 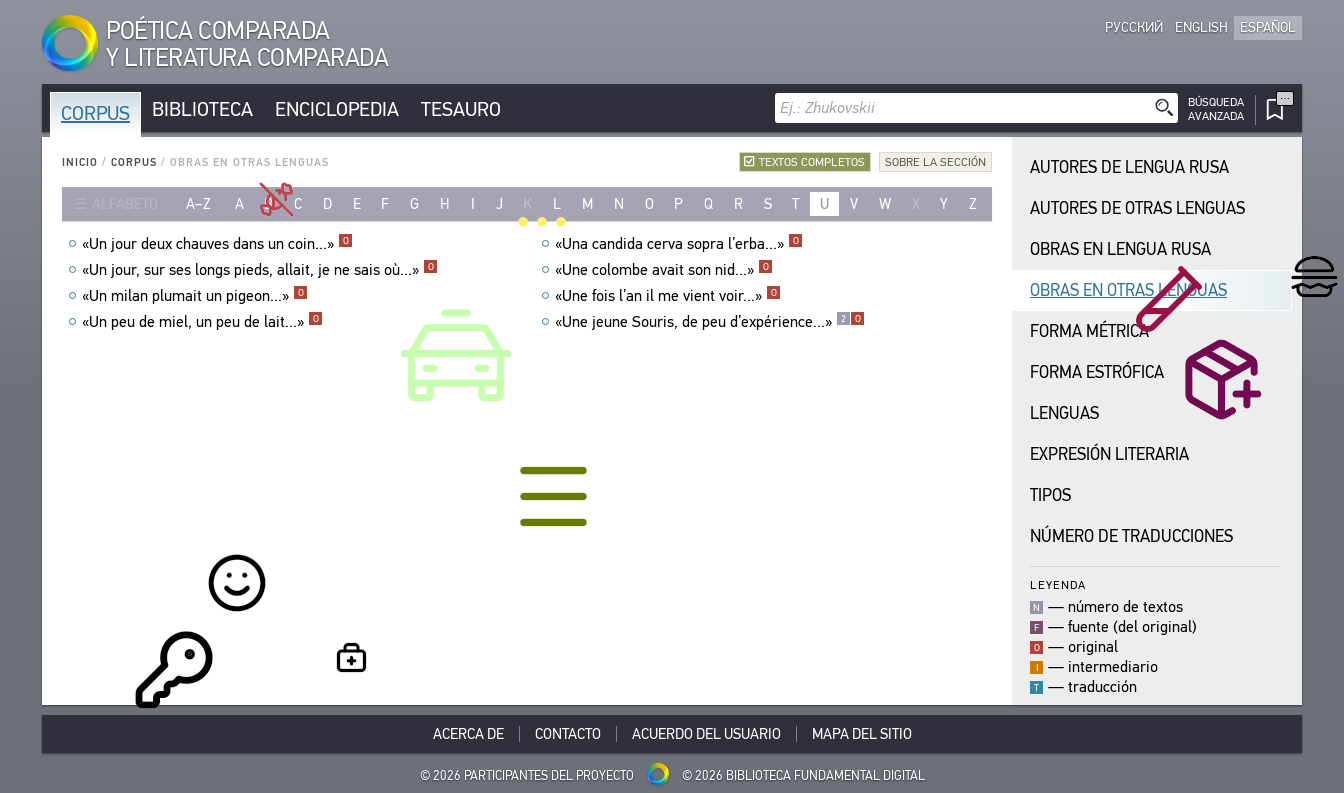 What do you see at coordinates (553, 496) in the screenshot?
I see `open navigation menu` at bounding box center [553, 496].